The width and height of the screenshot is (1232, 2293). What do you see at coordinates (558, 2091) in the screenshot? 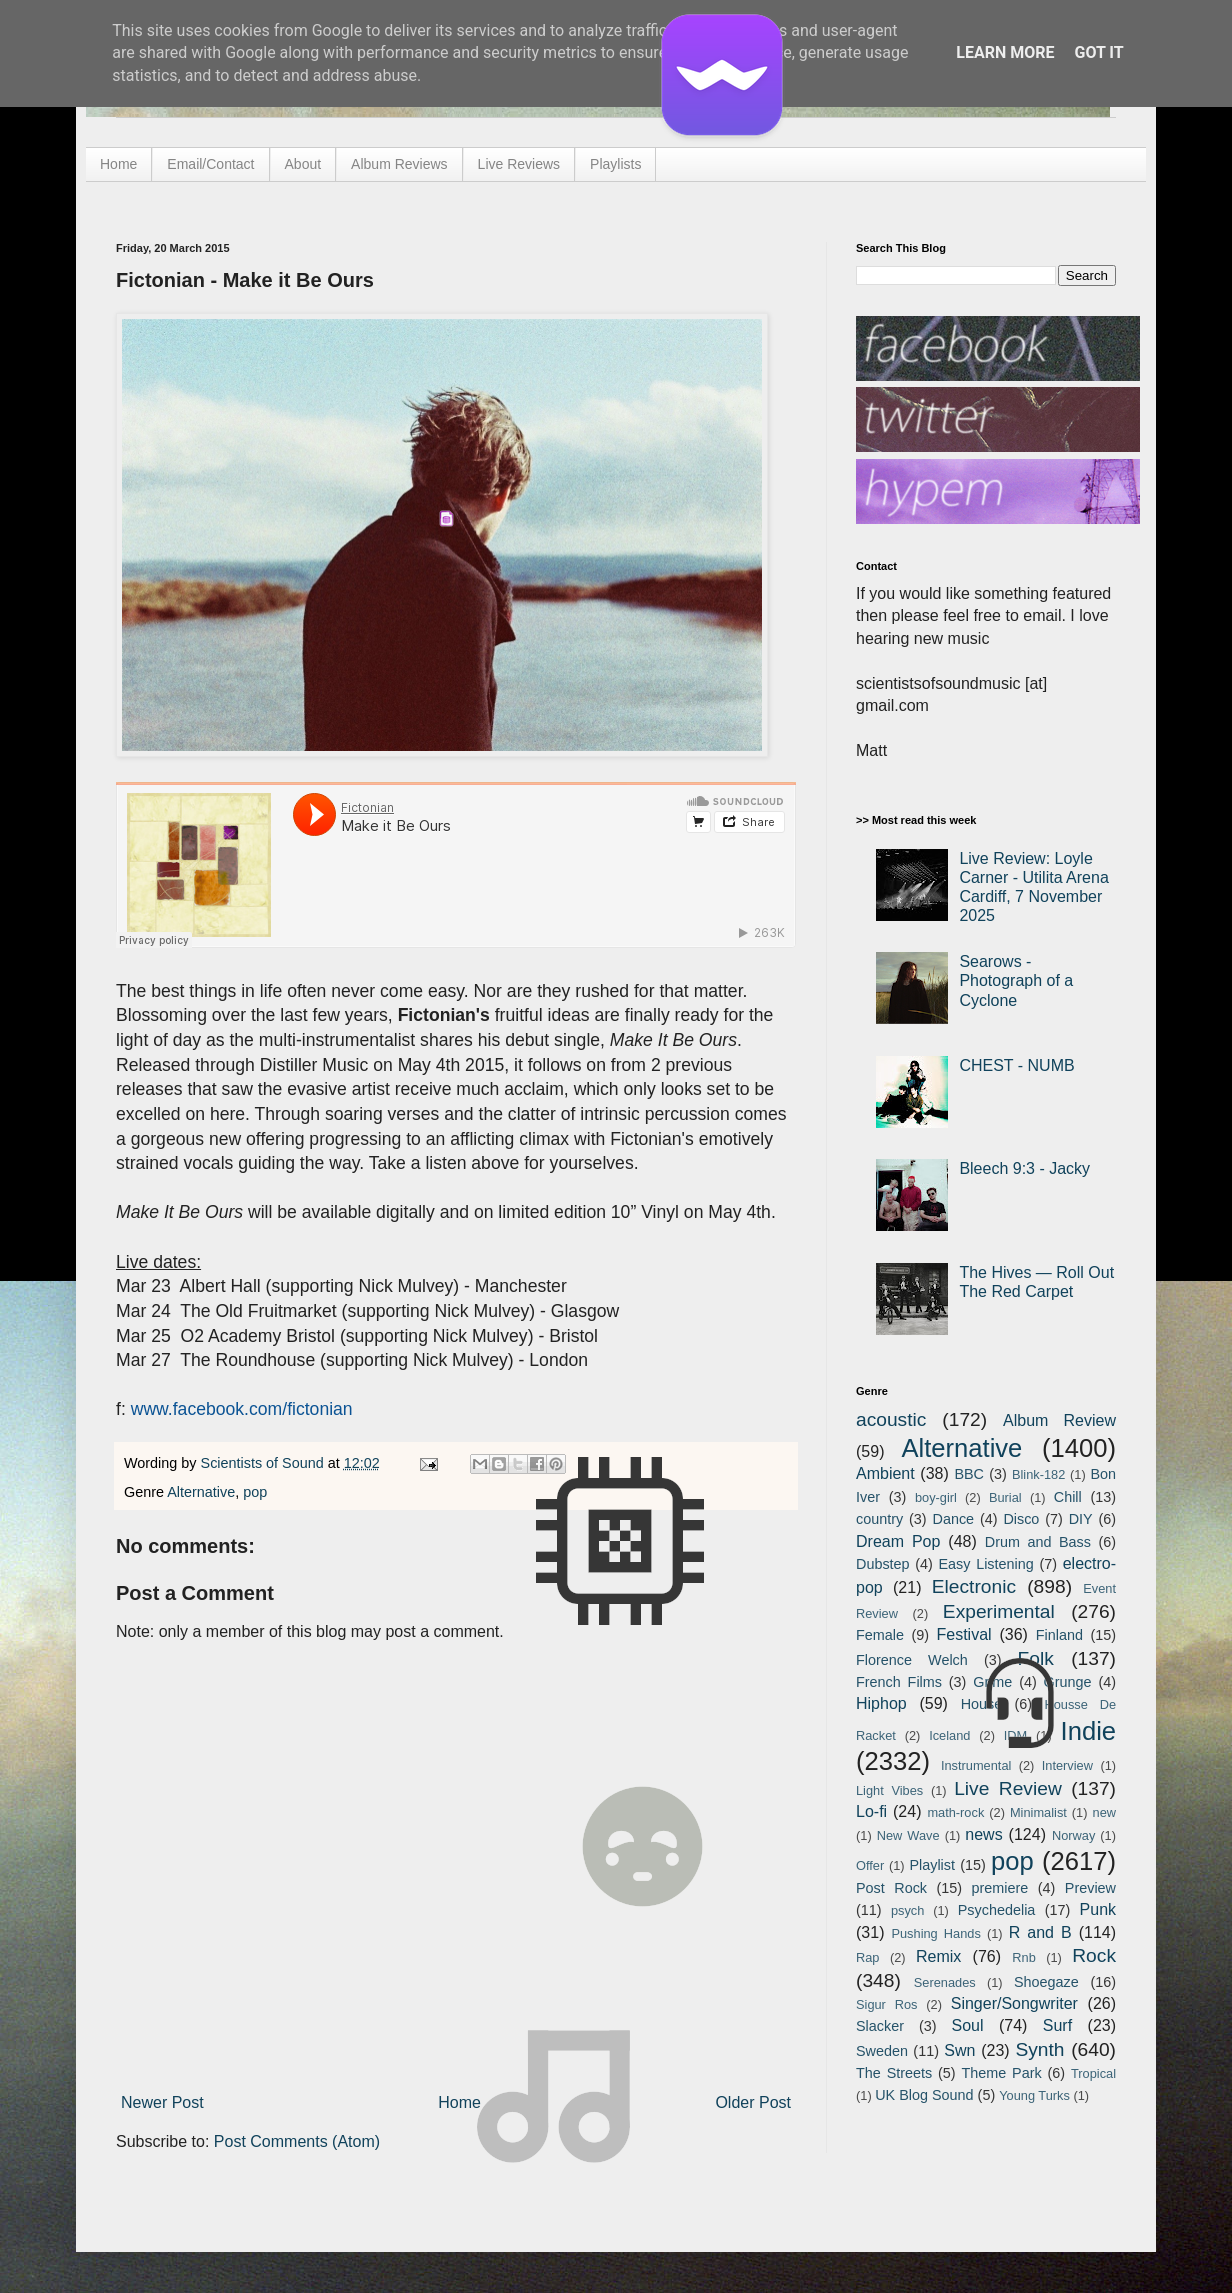
I see `open your music folder` at bounding box center [558, 2091].